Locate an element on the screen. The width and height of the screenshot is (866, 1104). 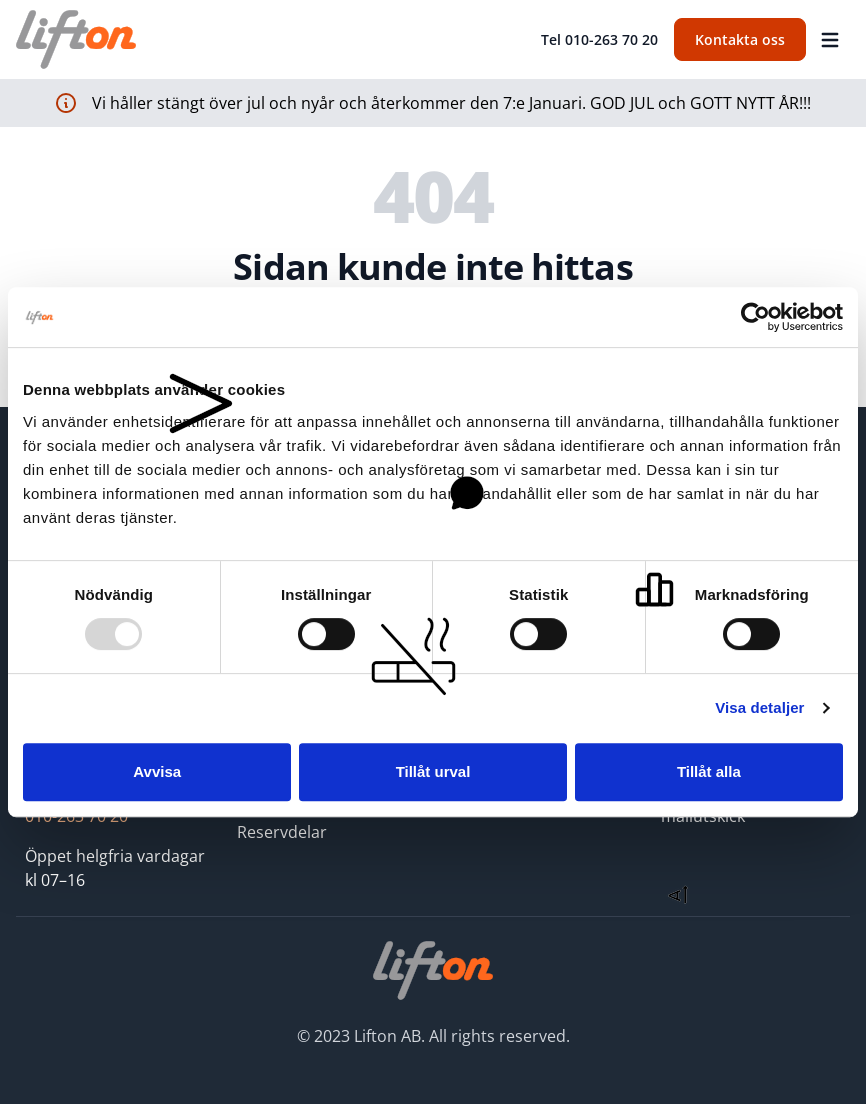
view analytics or statistics is located at coordinates (654, 589).